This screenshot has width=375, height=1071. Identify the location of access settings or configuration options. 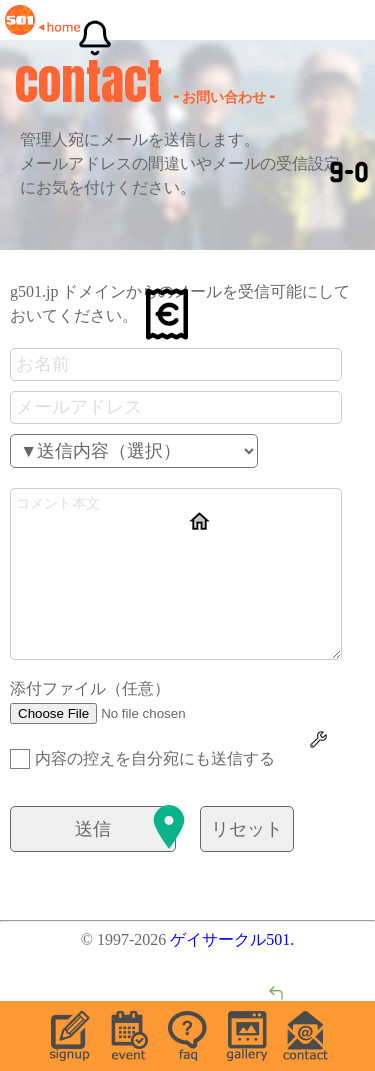
(318, 739).